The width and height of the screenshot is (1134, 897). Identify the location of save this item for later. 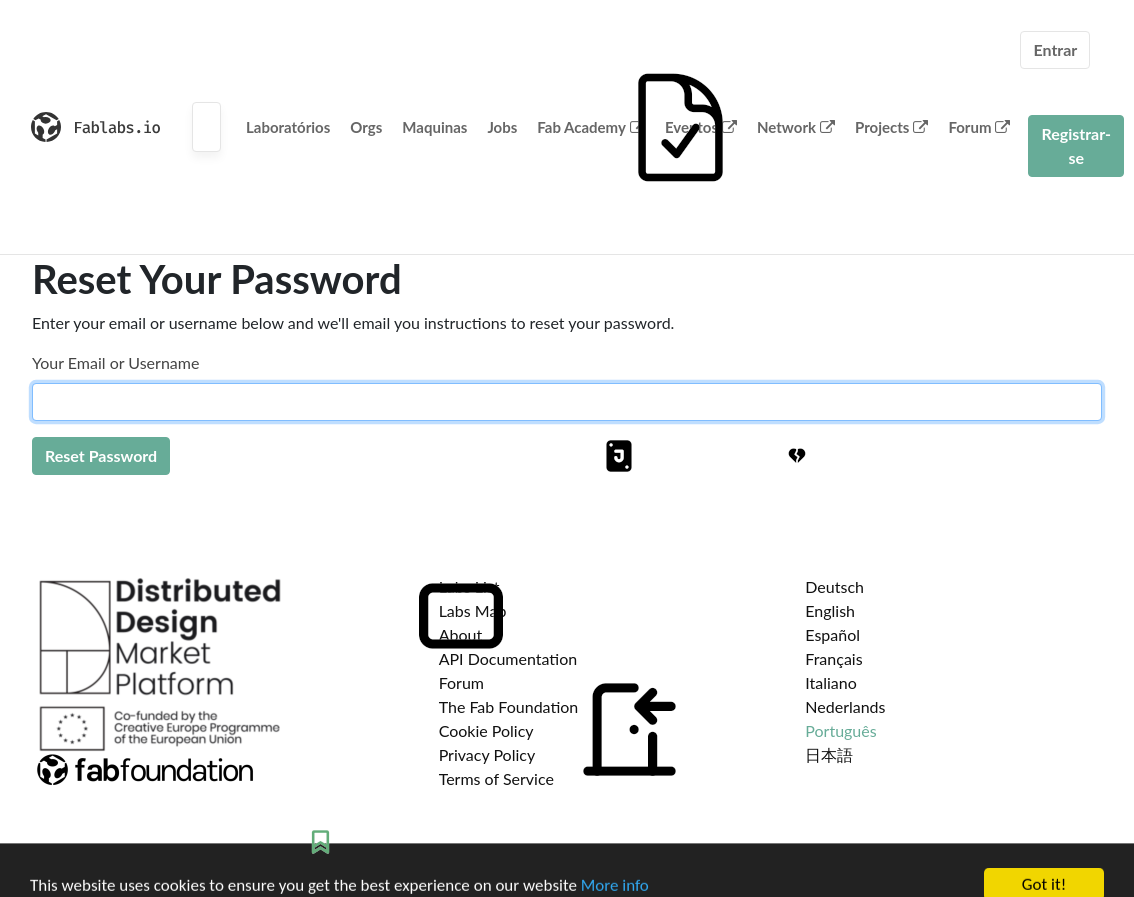
(320, 841).